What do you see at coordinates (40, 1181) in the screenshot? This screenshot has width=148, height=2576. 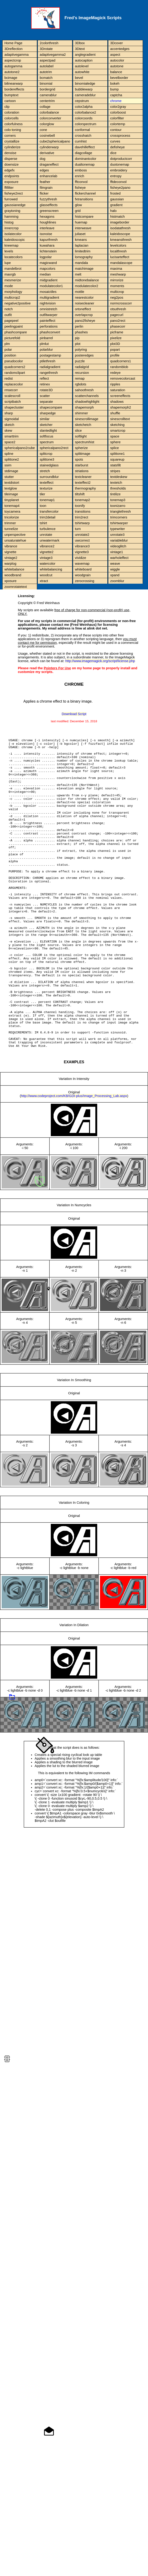 I see `indicates disabled or inactive protection` at bounding box center [40, 1181].